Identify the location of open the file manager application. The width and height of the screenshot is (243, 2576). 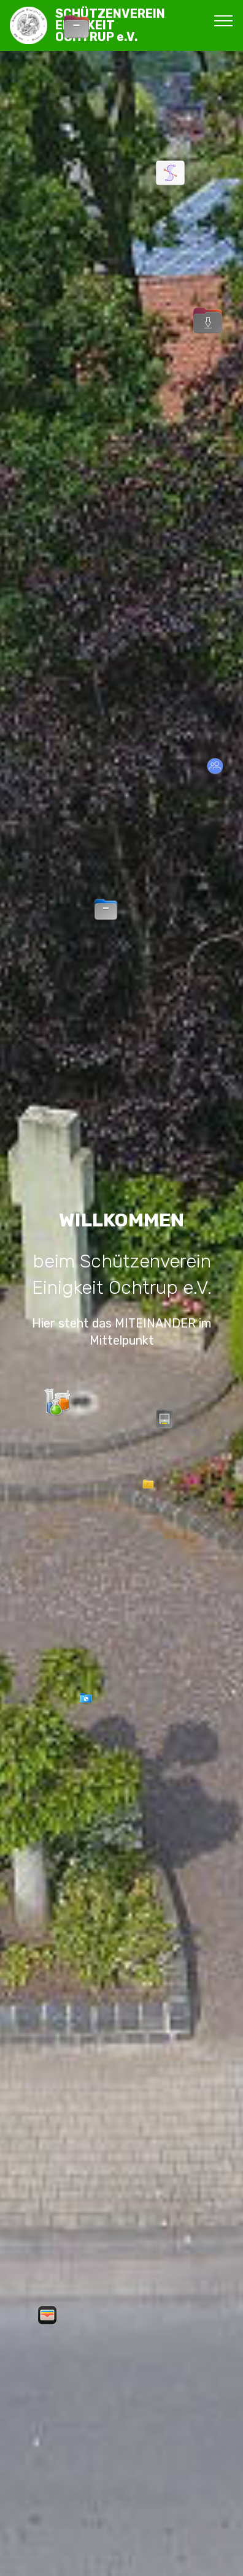
(76, 26).